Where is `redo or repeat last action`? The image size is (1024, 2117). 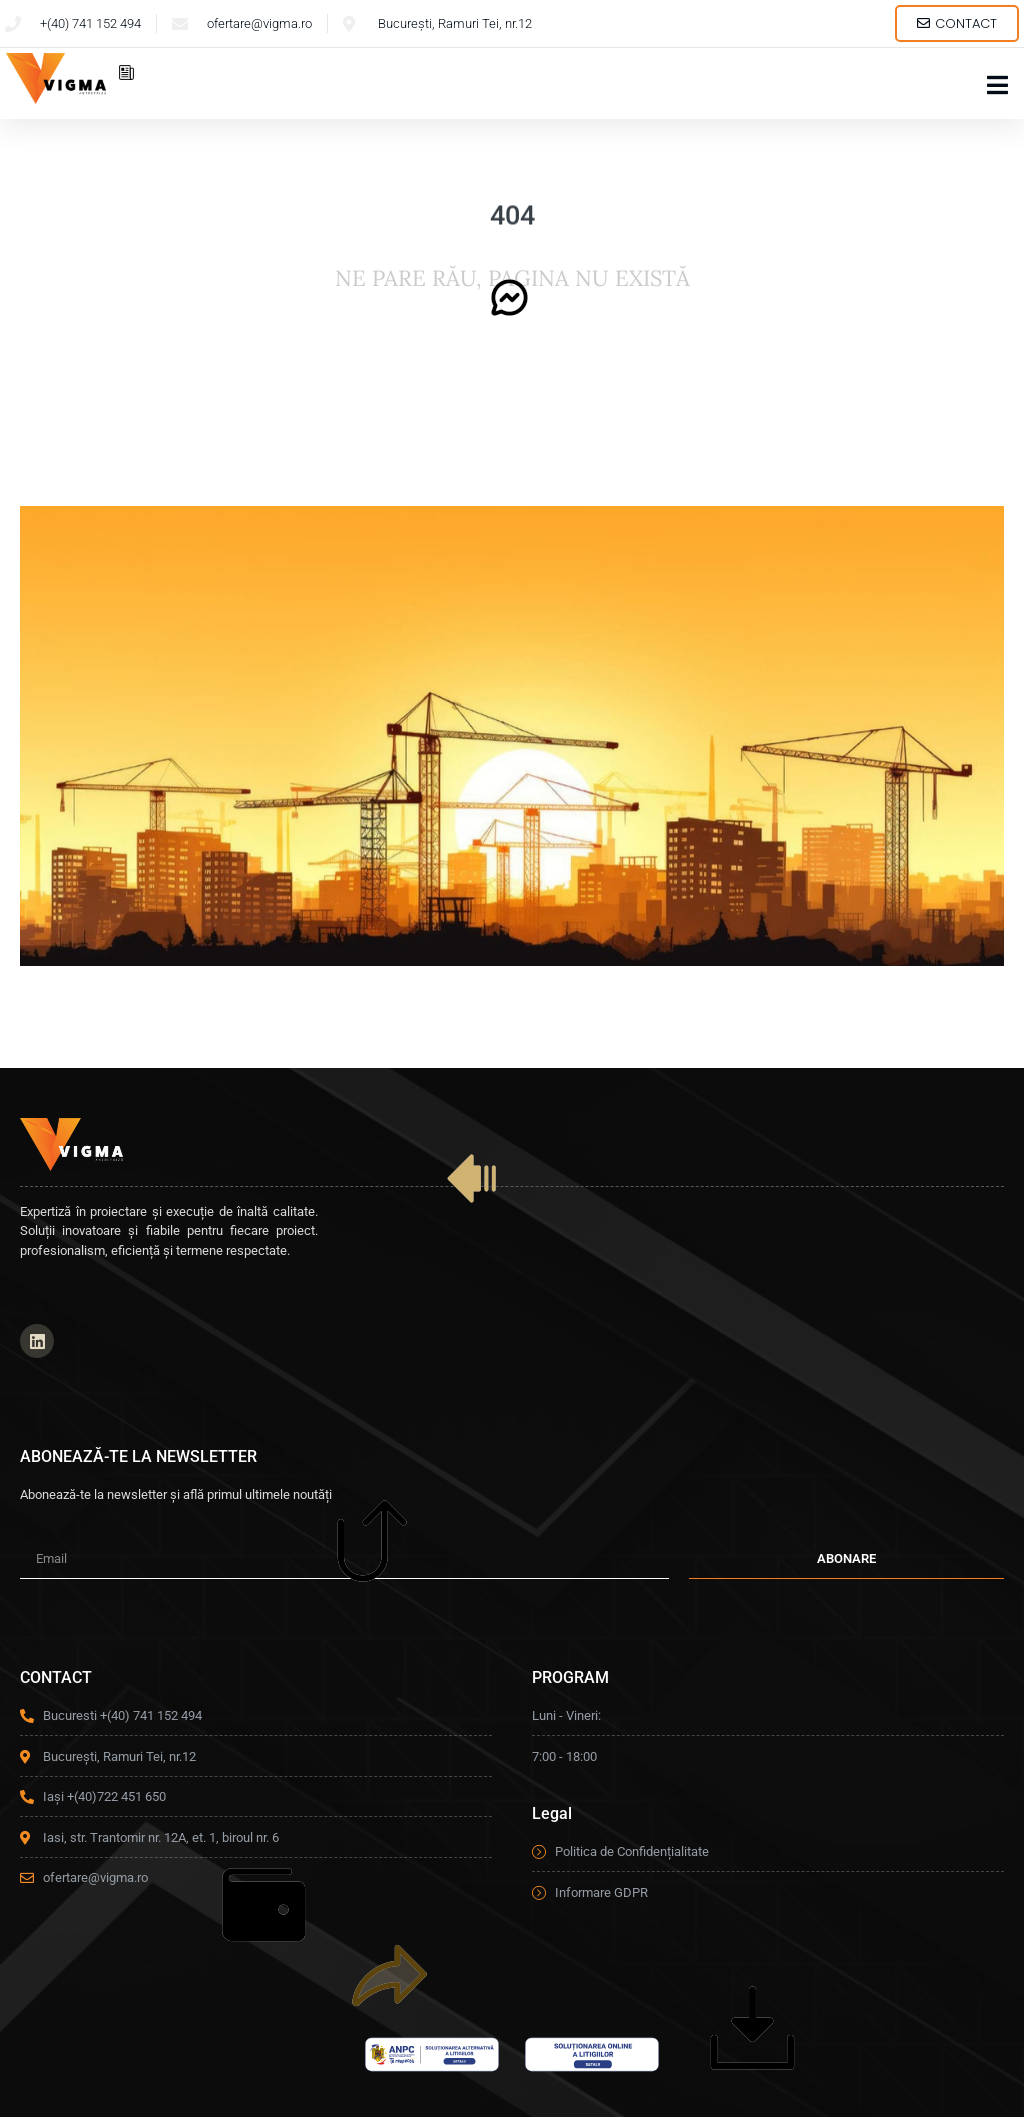
redo or repeat last action is located at coordinates (369, 1541).